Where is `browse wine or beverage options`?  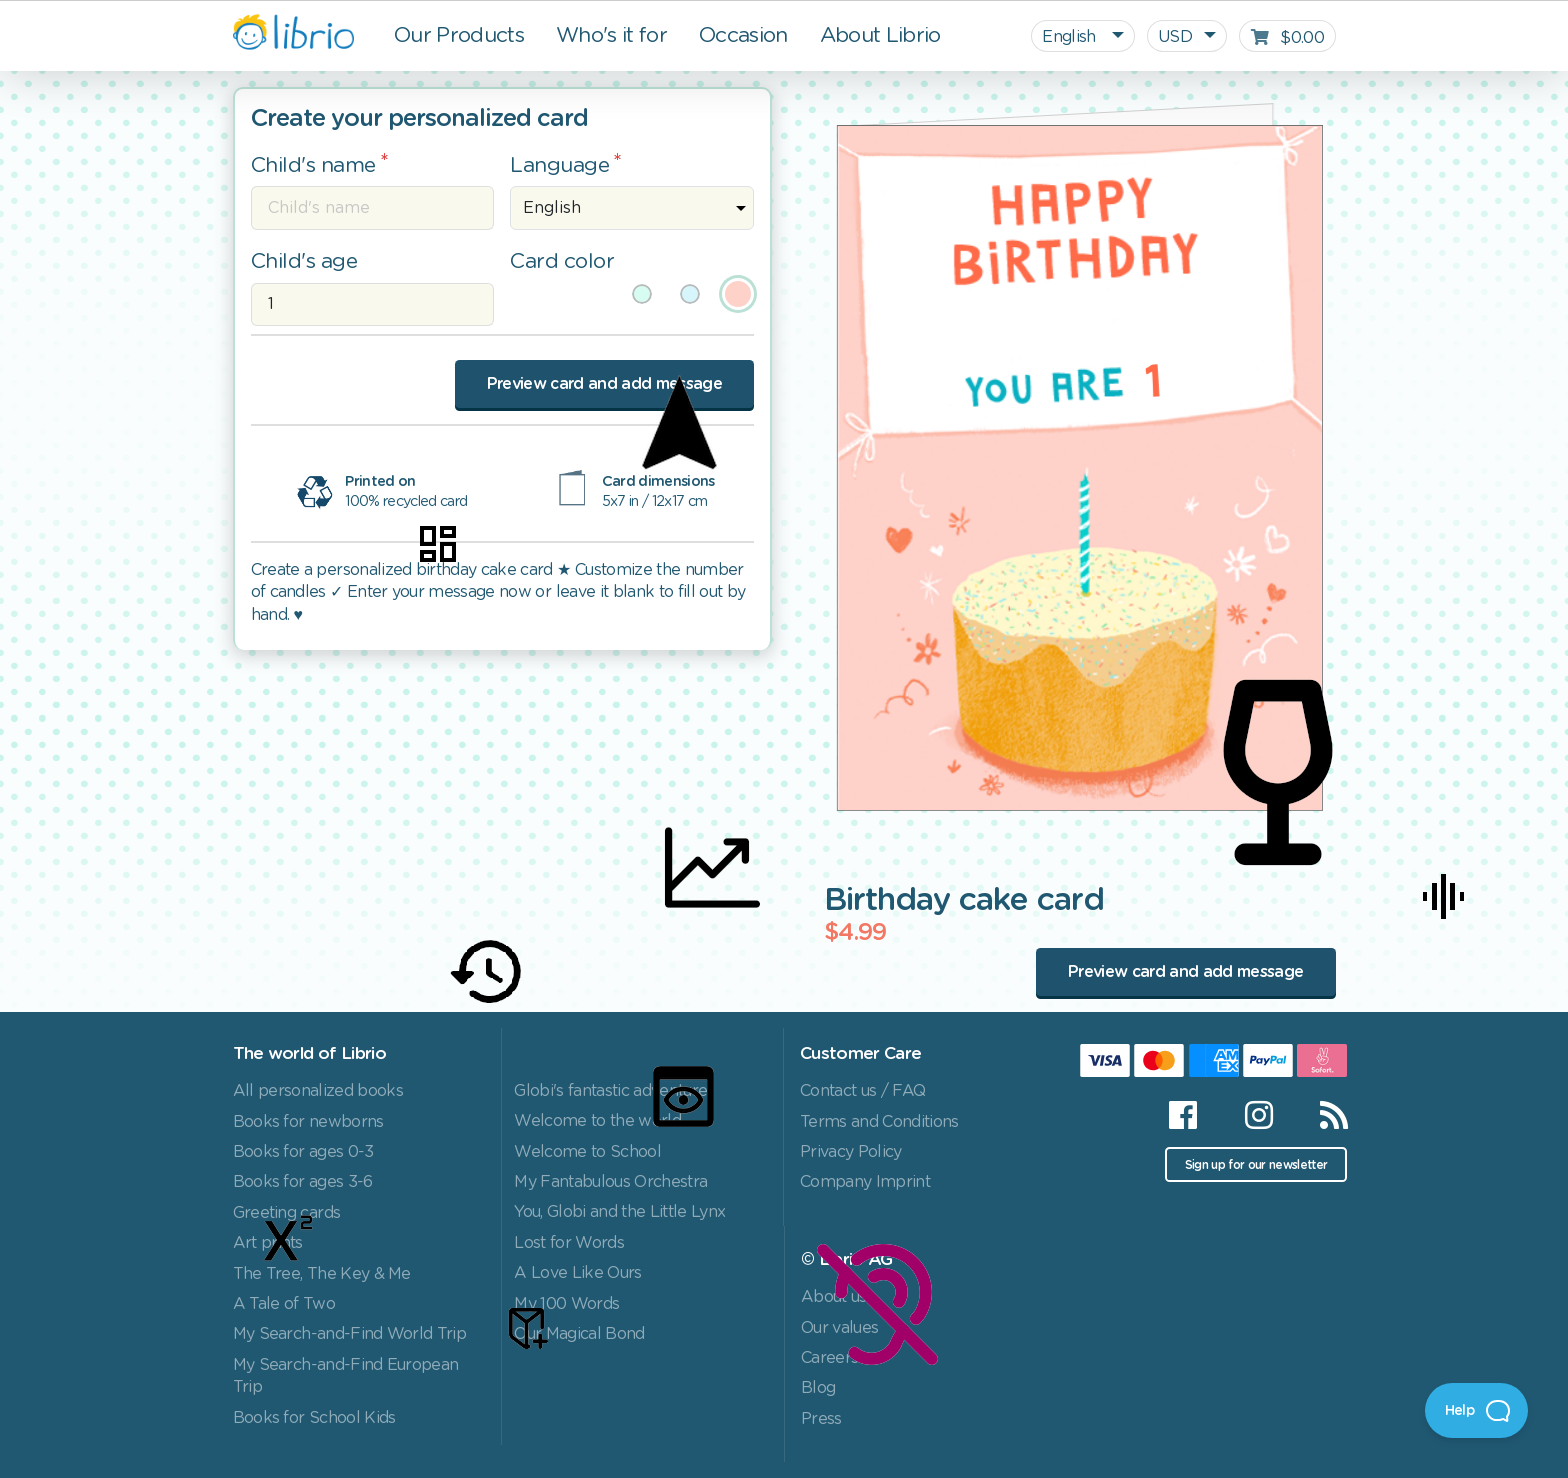
browse wine or beverage options is located at coordinates (1278, 767).